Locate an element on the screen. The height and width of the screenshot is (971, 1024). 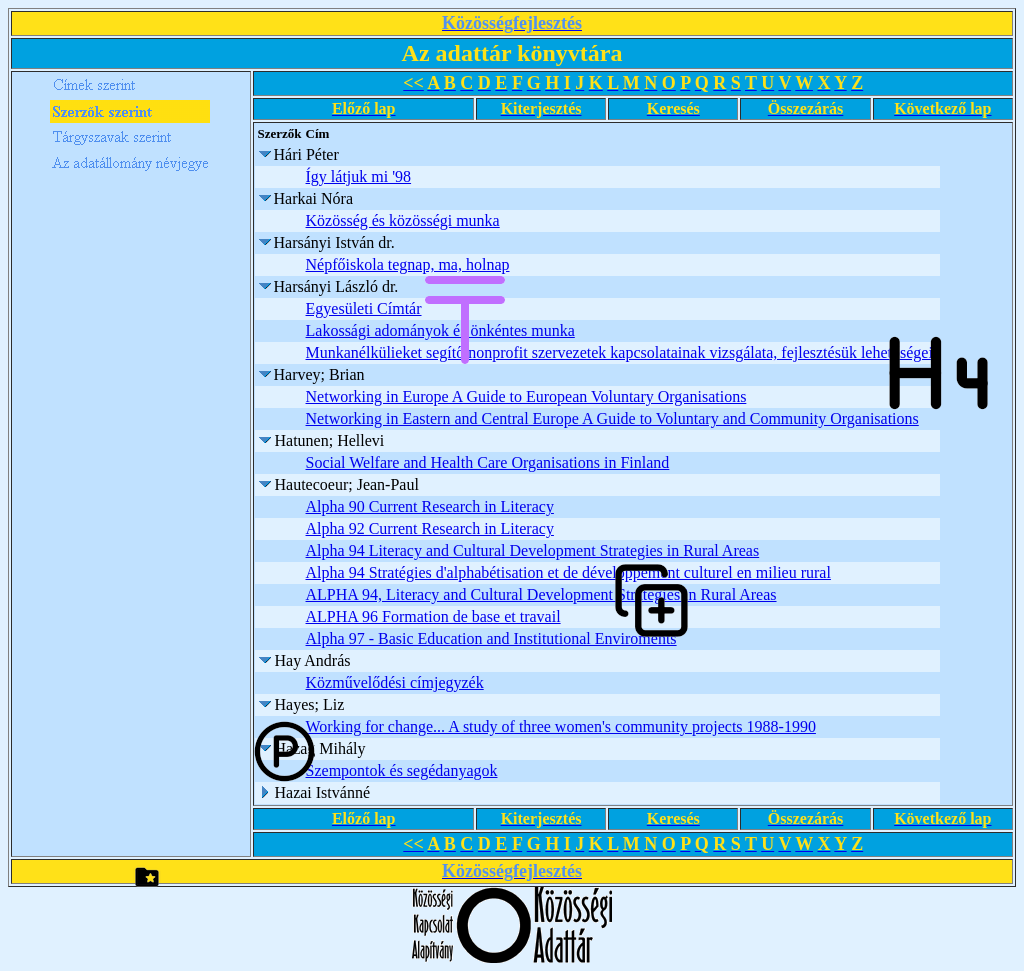
format text as heading level 4 is located at coordinates (936, 373).